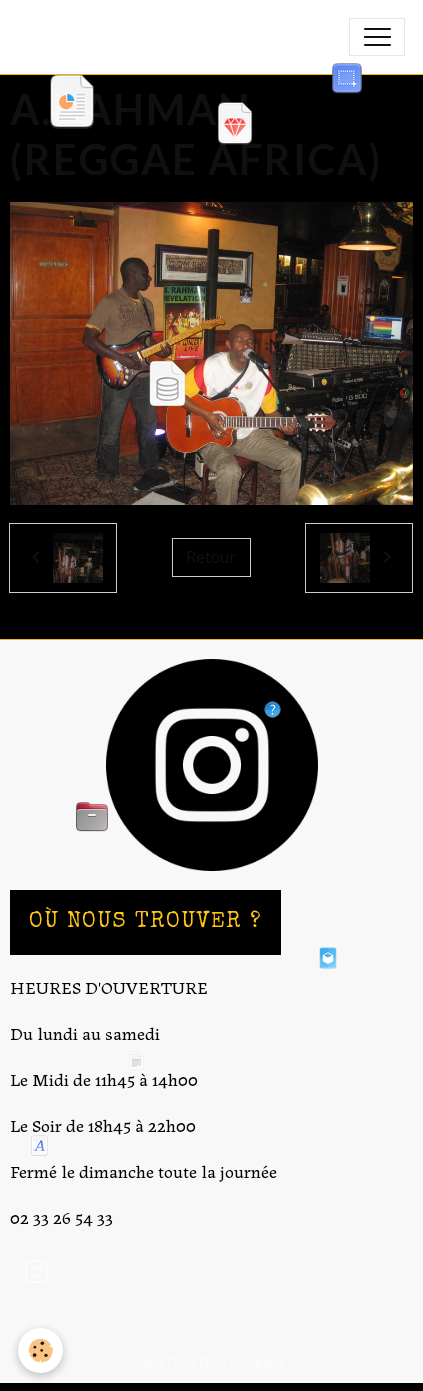  I want to click on a flatpak application package file, so click(328, 958).